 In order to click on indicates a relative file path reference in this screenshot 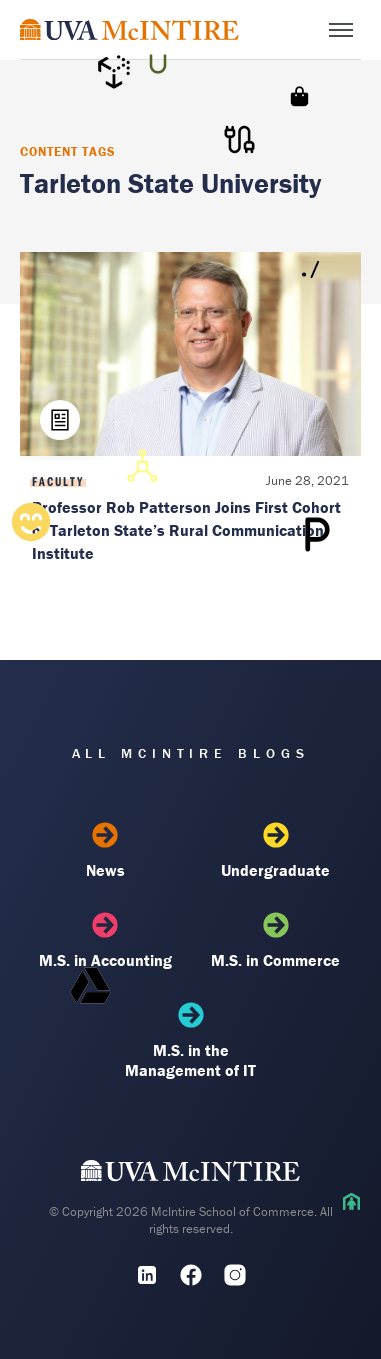, I will do `click(310, 269)`.